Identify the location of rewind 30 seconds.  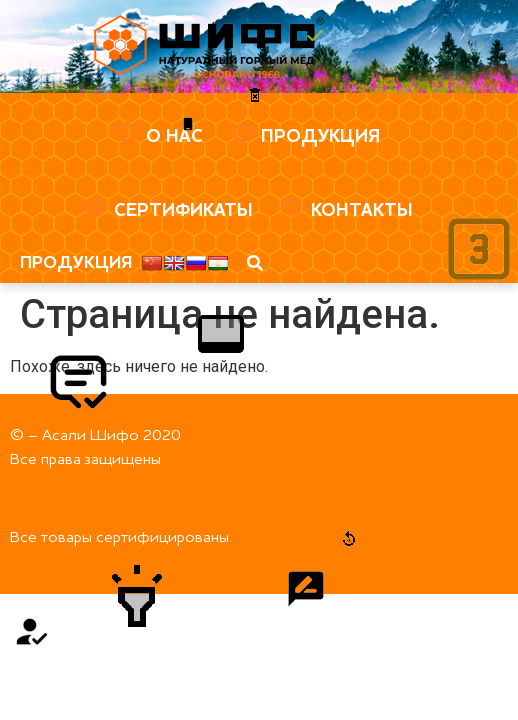
(349, 539).